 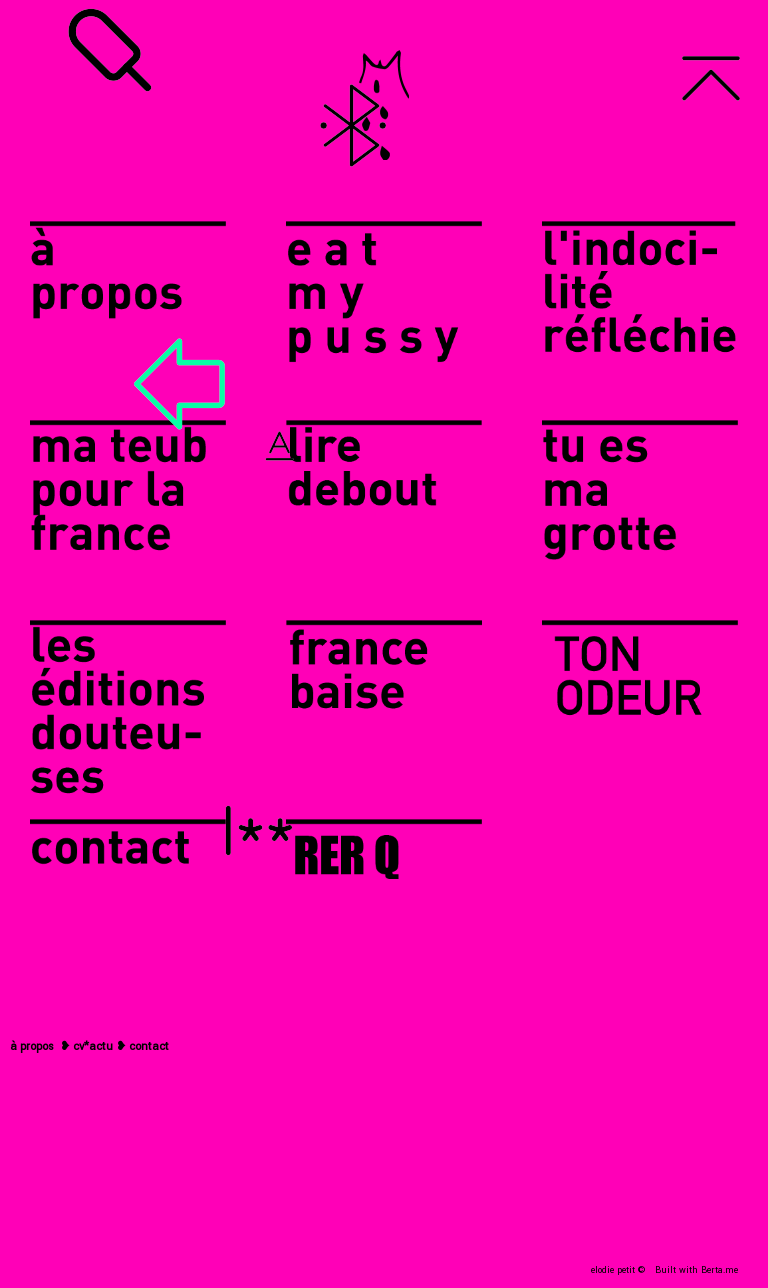 What do you see at coordinates (183, 384) in the screenshot?
I see `go back to the previous screen` at bounding box center [183, 384].